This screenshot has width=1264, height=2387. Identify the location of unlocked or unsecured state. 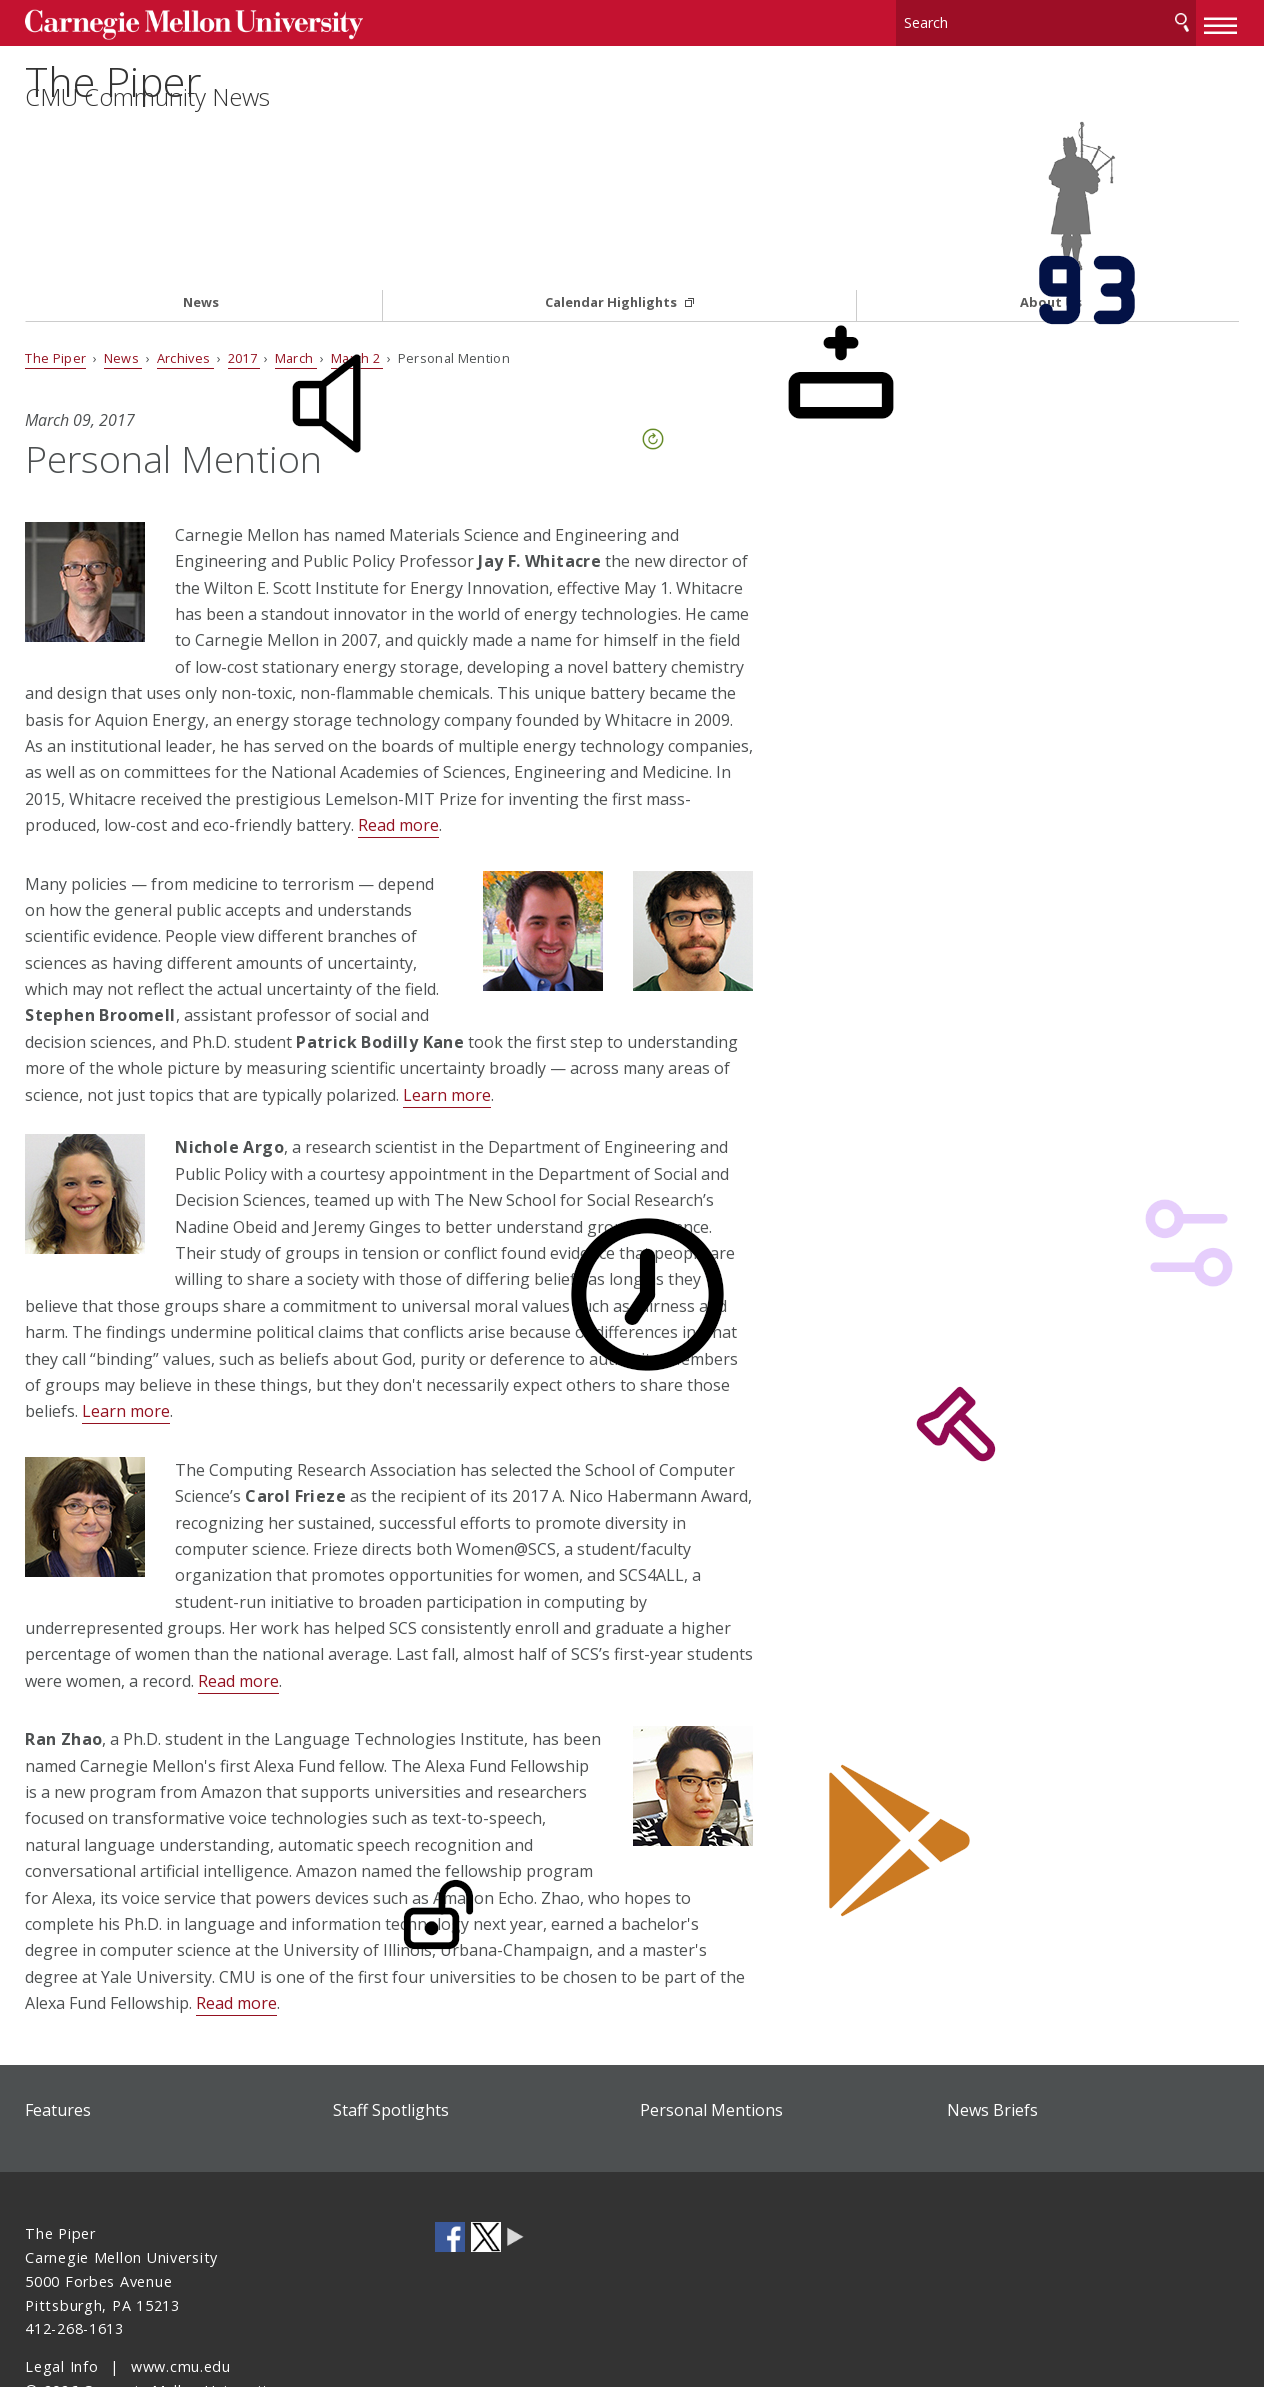
(438, 1914).